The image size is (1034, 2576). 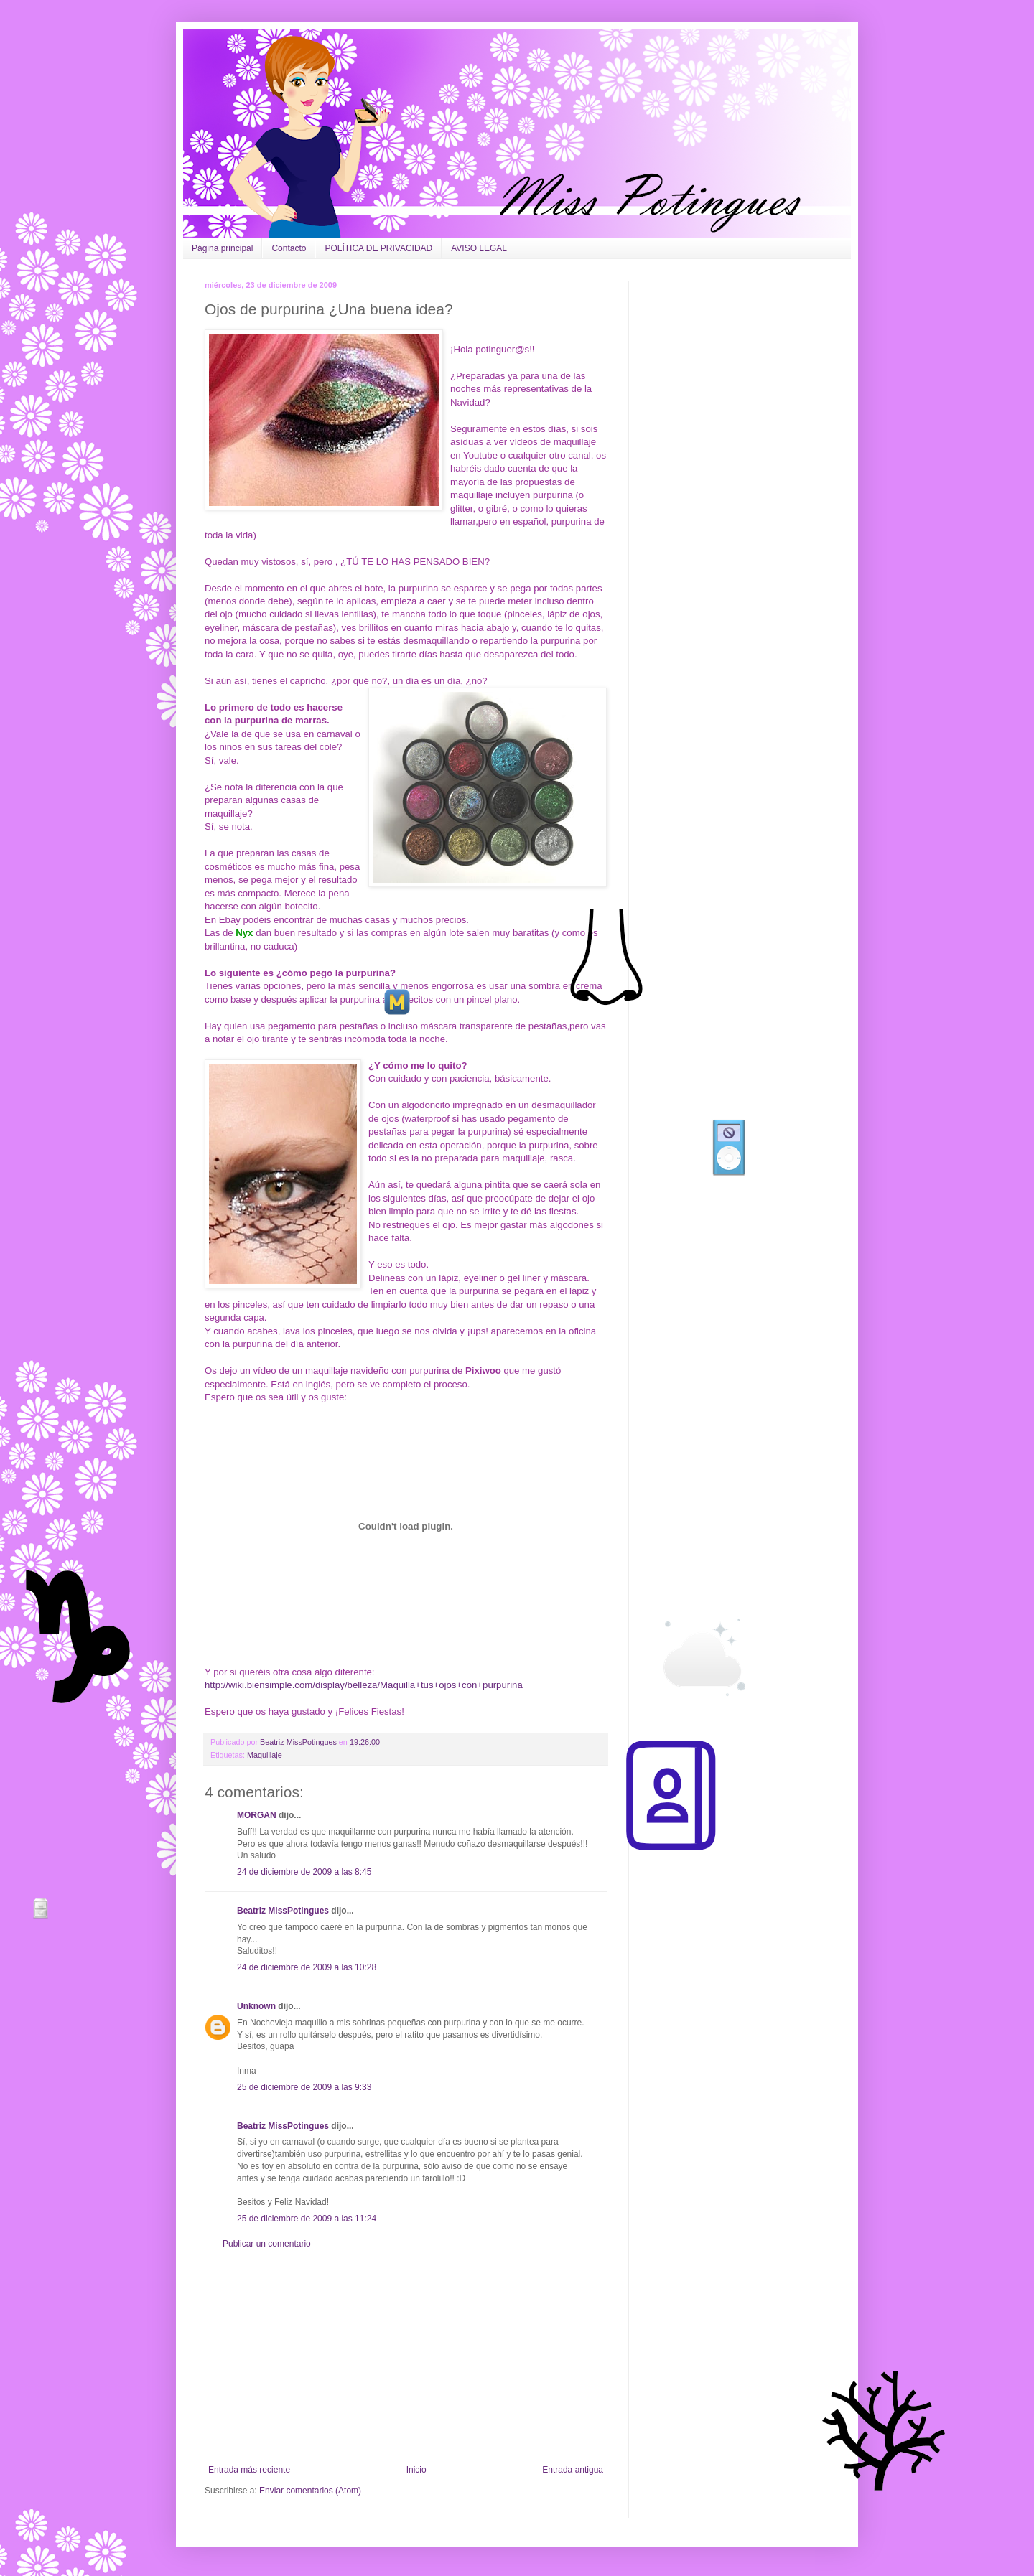 What do you see at coordinates (397, 1002) in the screenshot?
I see `launch mullvad browser app` at bounding box center [397, 1002].